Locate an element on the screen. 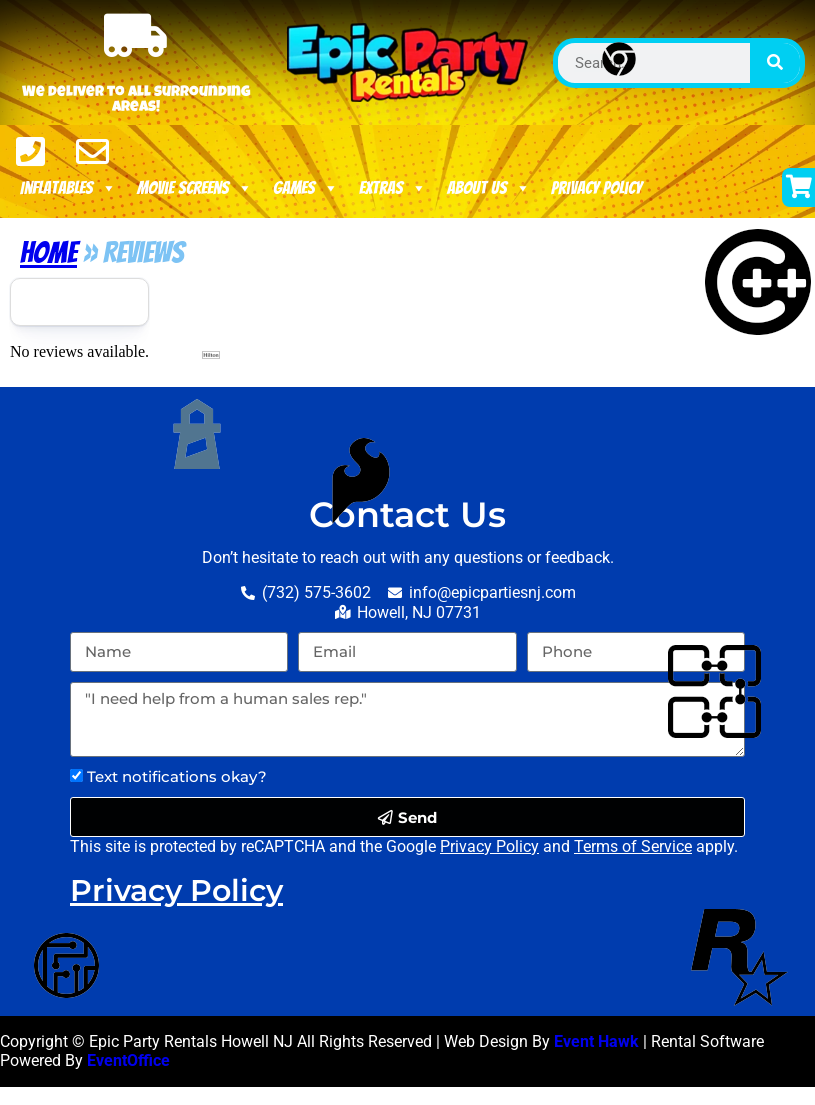 The height and width of the screenshot is (1105, 815). access the Hilton hotels app or website is located at coordinates (211, 355).